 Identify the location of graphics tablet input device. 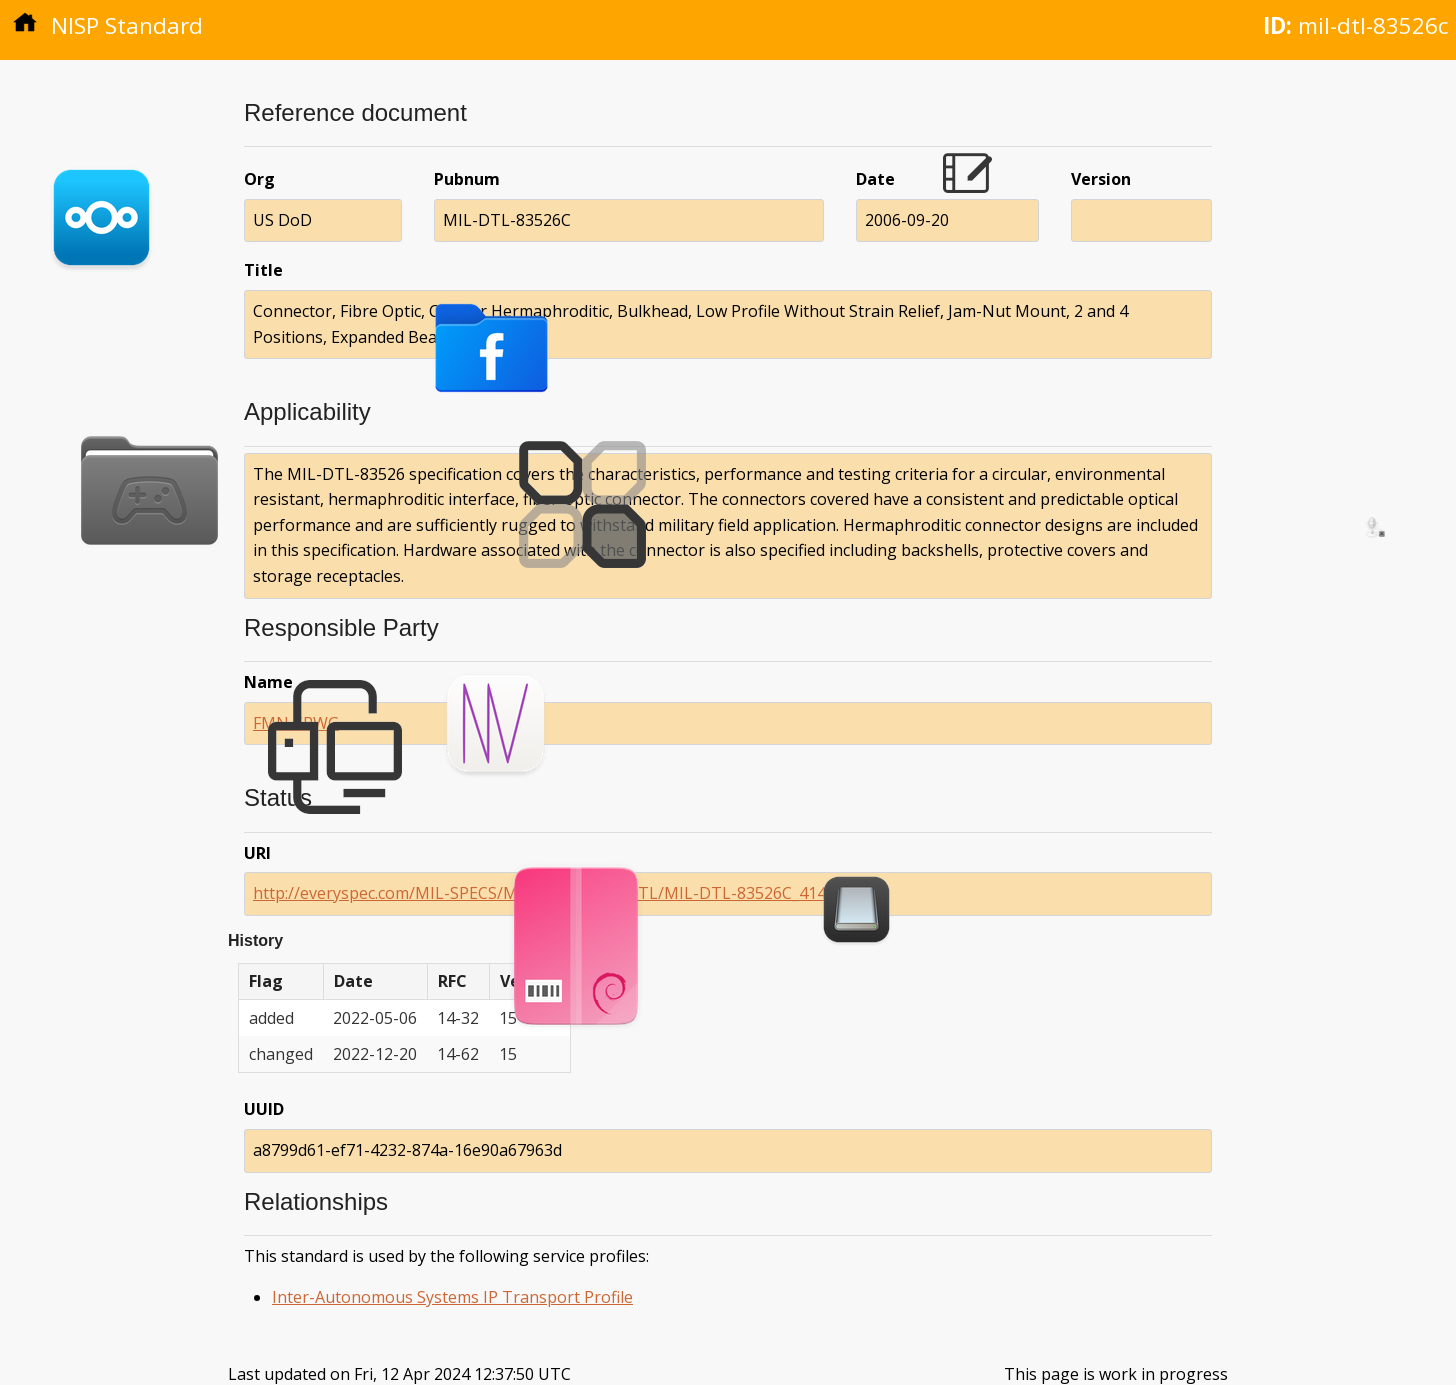
(967, 171).